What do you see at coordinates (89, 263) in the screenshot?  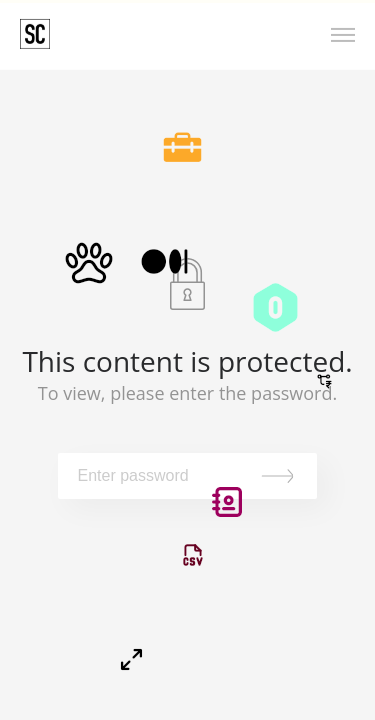 I see `access pet-related features or settings` at bounding box center [89, 263].